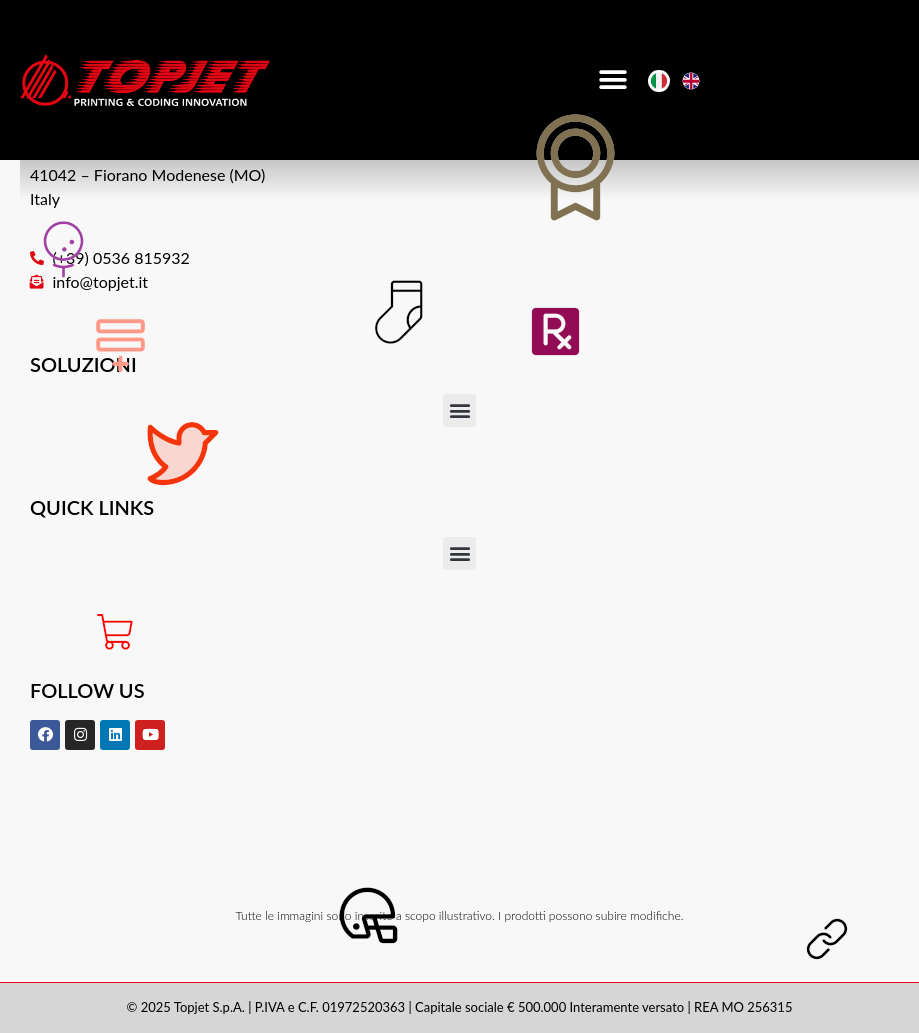  I want to click on copy or share a link, so click(827, 939).